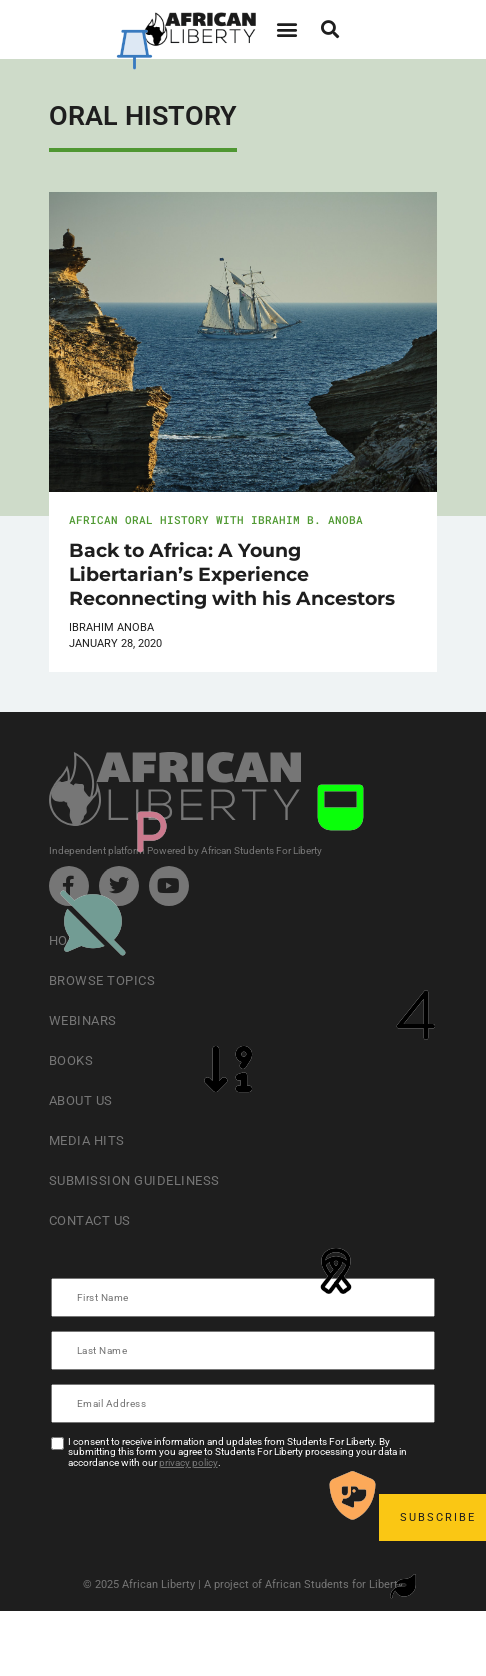 This screenshot has width=486, height=1676. I want to click on mute or disable comments, so click(93, 923).